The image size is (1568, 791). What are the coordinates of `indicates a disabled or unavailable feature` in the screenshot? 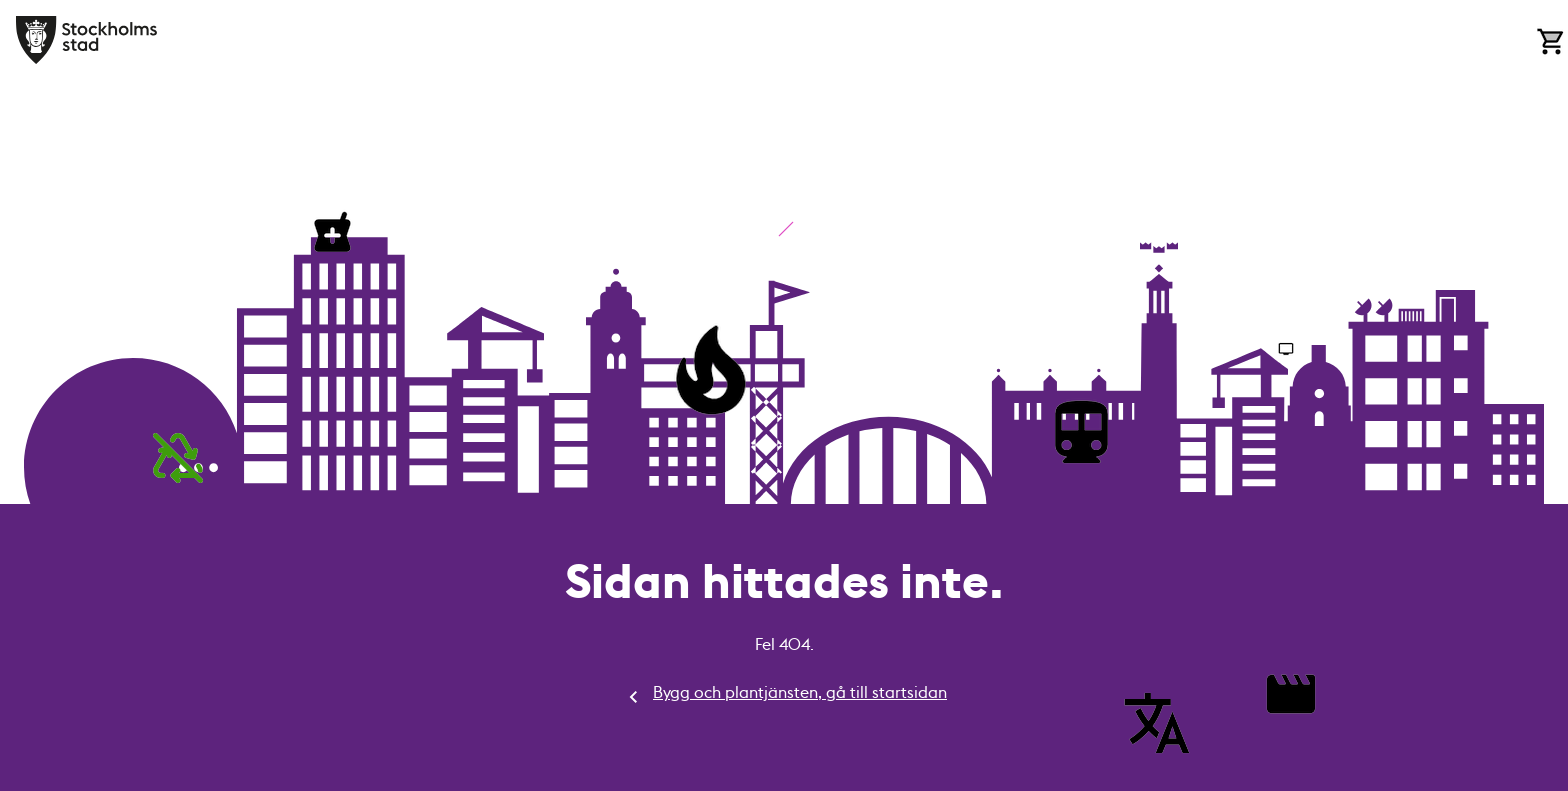 It's located at (786, 229).